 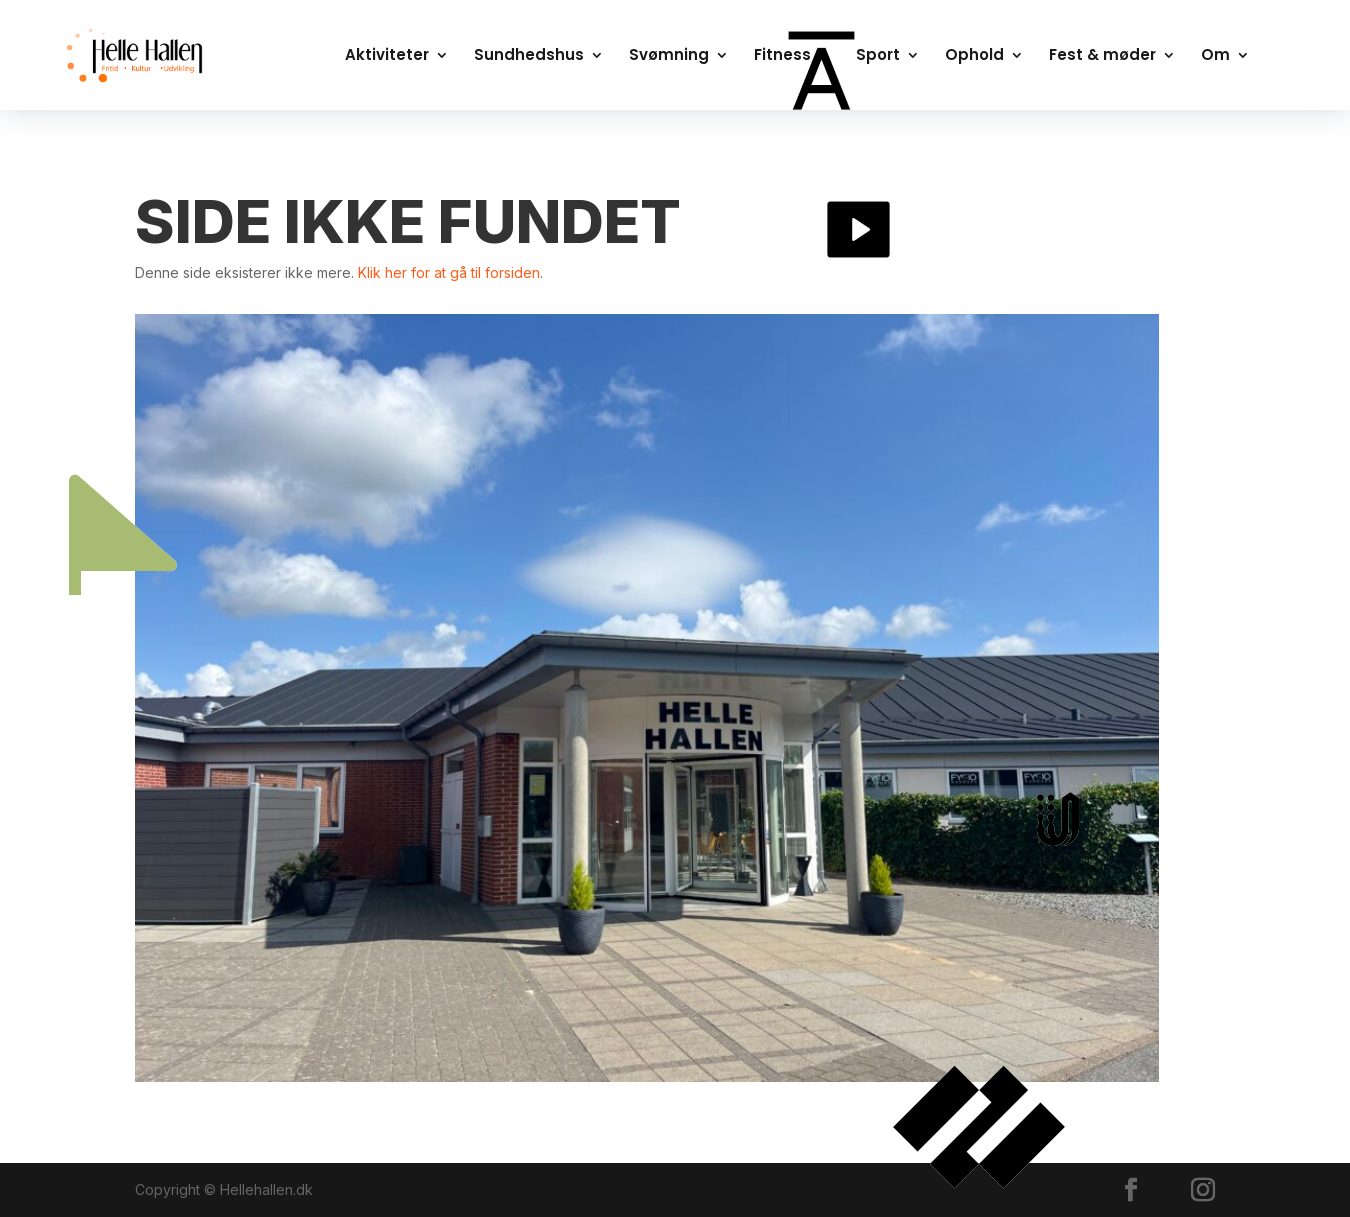 I want to click on flag an item for review or attention, so click(x=117, y=535).